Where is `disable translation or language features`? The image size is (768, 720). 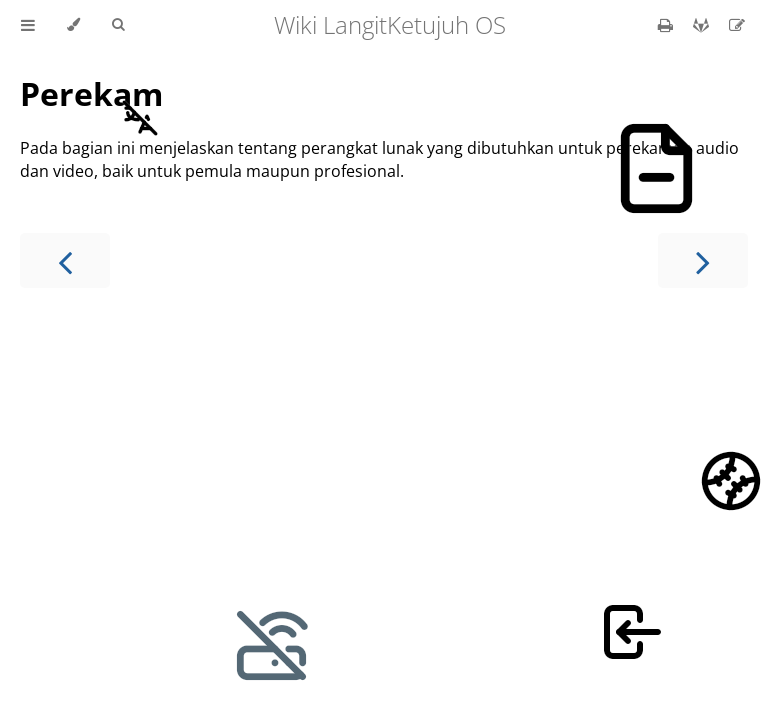
disable translation or language features is located at coordinates (140, 118).